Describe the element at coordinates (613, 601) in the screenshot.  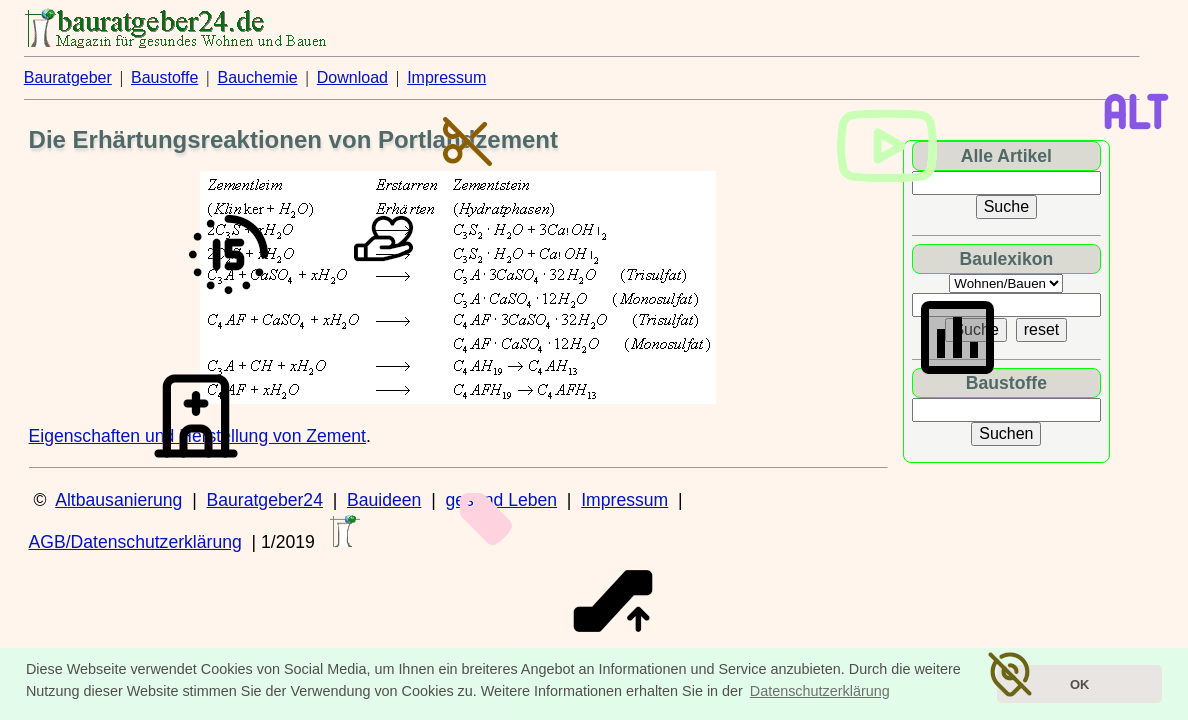
I see `indicates escalator going up` at that location.